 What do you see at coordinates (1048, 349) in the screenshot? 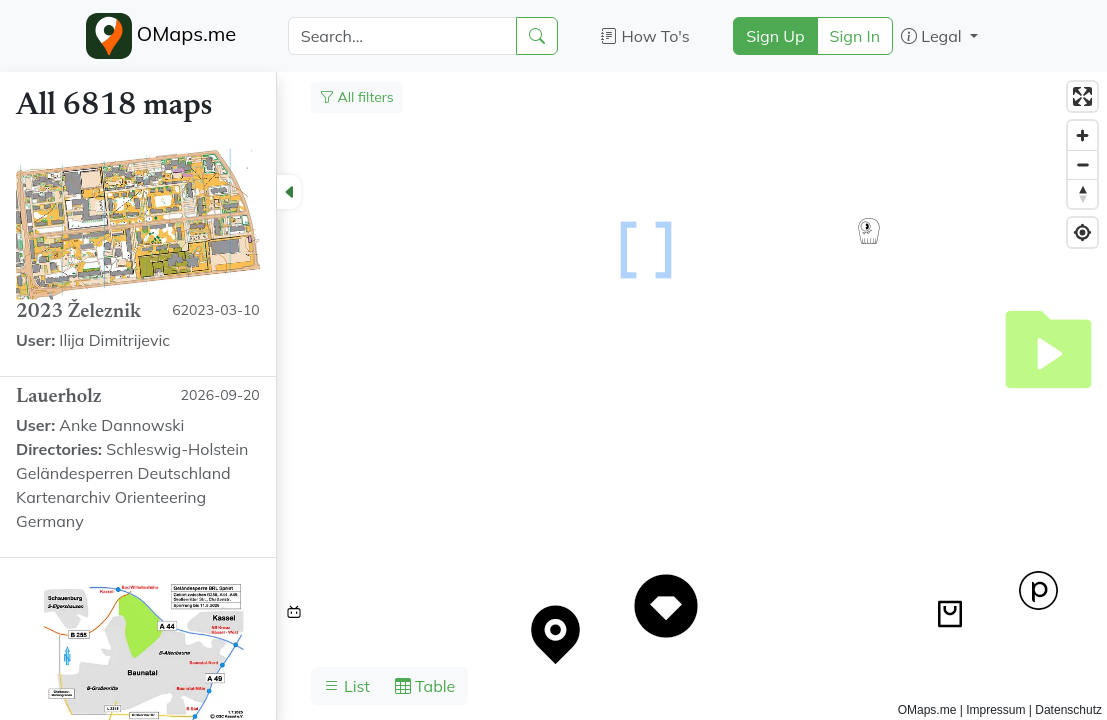
I see `open video folder` at bounding box center [1048, 349].